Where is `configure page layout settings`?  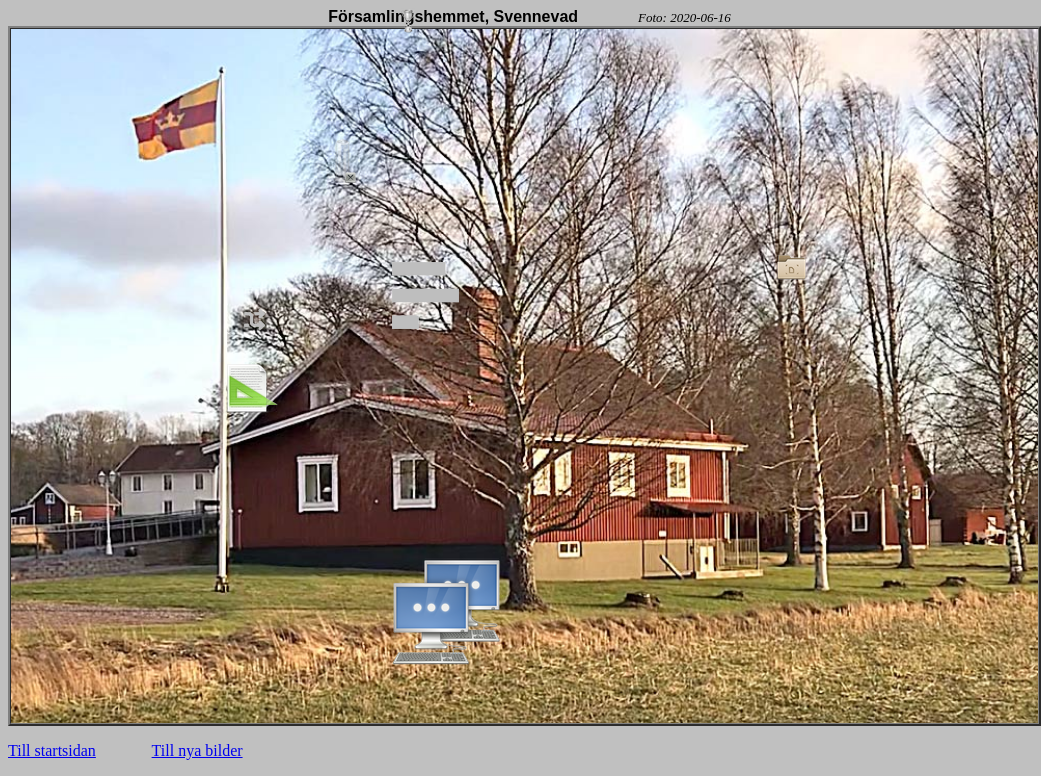
configure page layout settings is located at coordinates (251, 388).